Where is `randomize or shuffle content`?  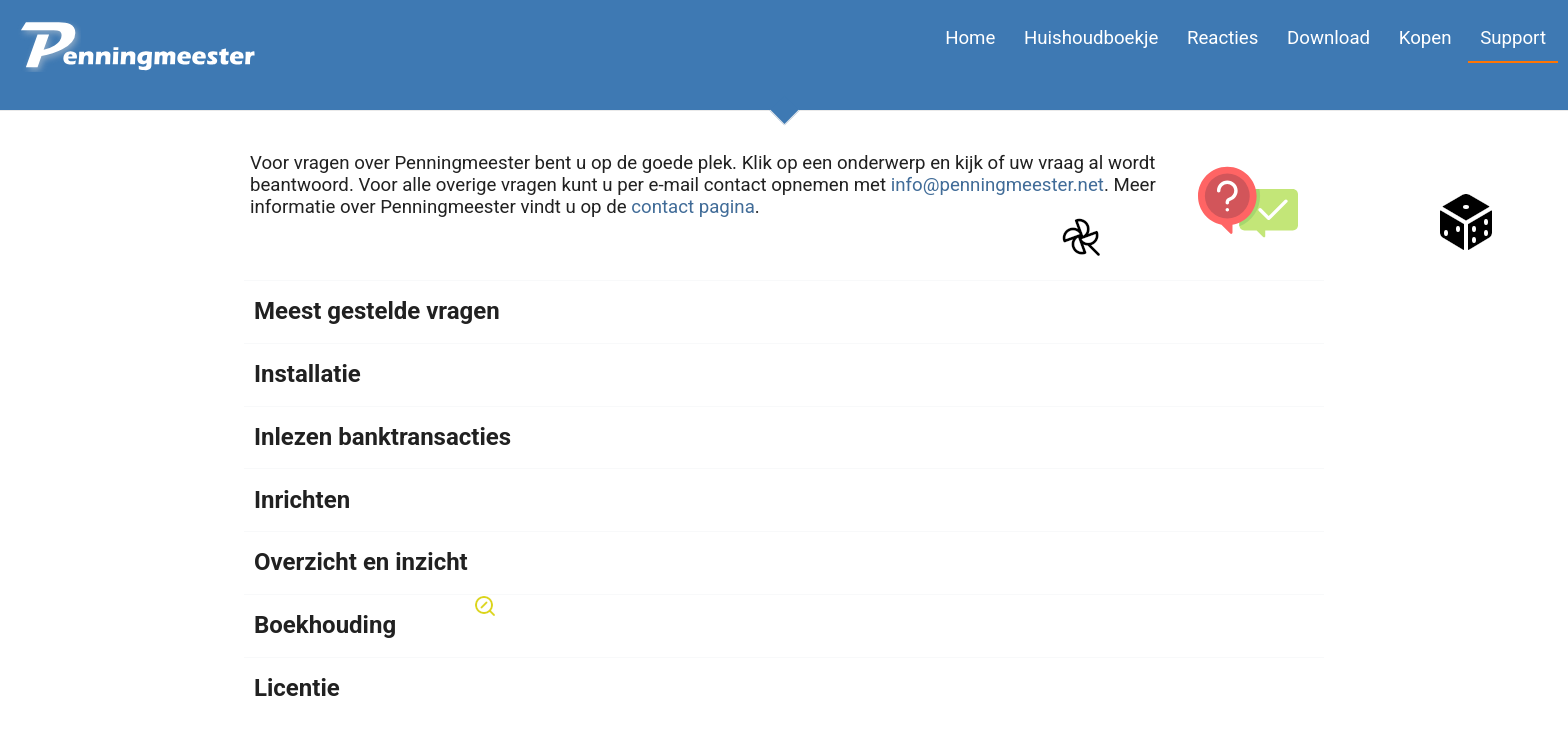
randomize or shuffle content is located at coordinates (1466, 222).